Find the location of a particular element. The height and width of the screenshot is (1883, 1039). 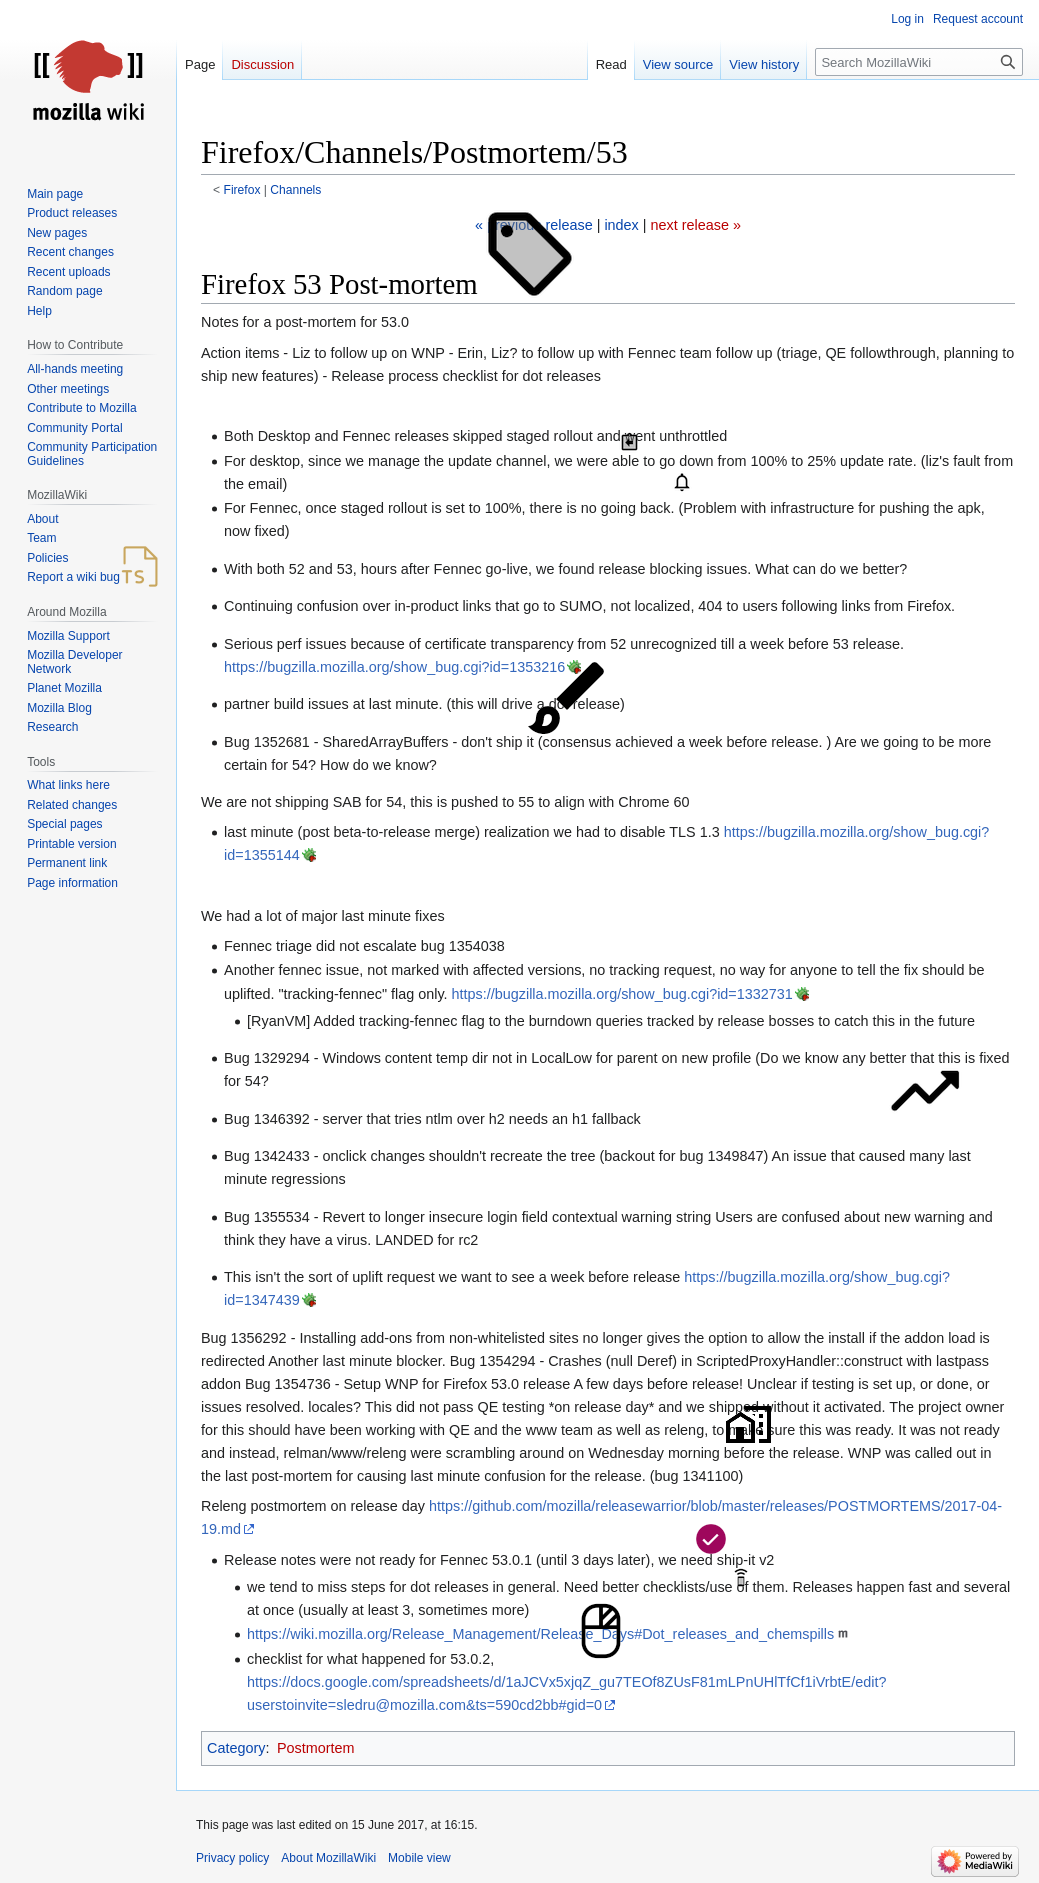

switch between home and work locations is located at coordinates (748, 1424).